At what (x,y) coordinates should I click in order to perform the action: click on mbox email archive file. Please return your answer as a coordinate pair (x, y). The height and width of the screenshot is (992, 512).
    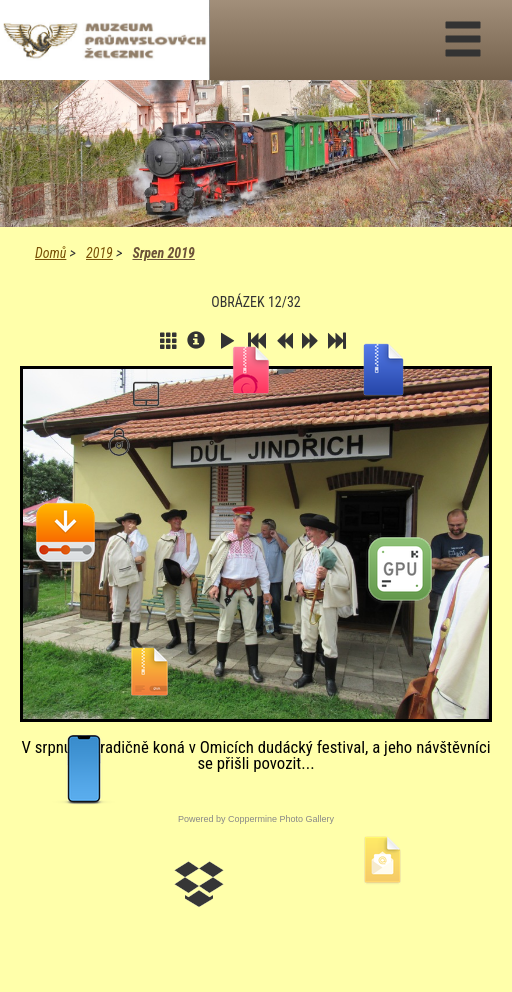
    Looking at the image, I should click on (382, 859).